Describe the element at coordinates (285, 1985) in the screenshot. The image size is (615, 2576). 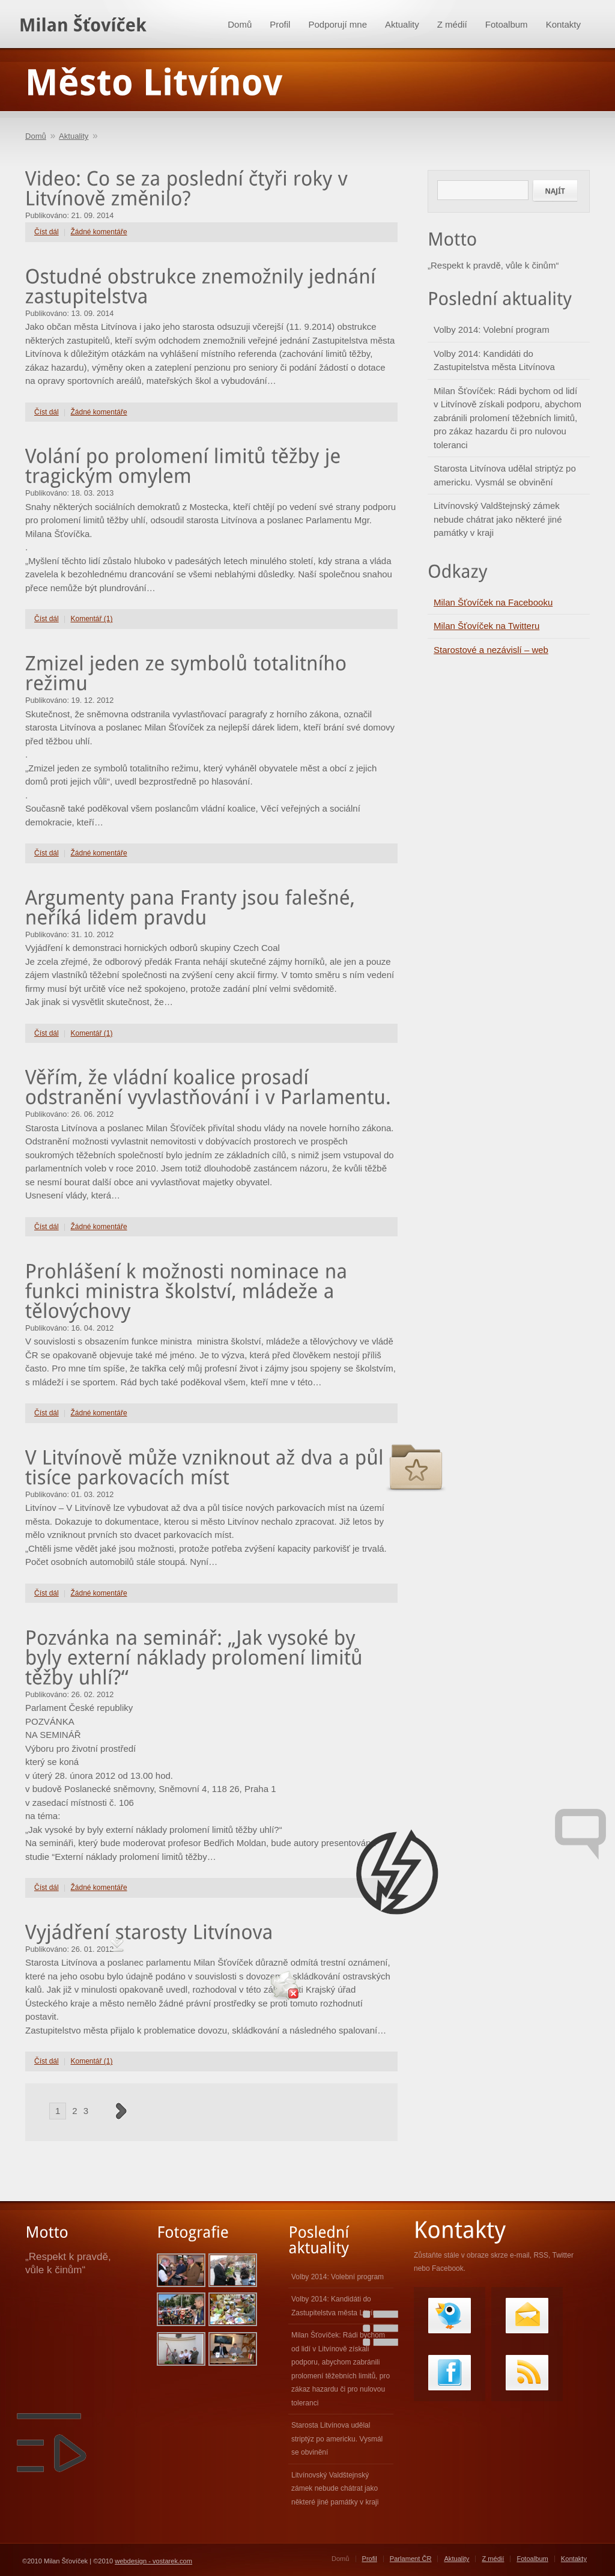
I see `mark email as not junk` at that location.